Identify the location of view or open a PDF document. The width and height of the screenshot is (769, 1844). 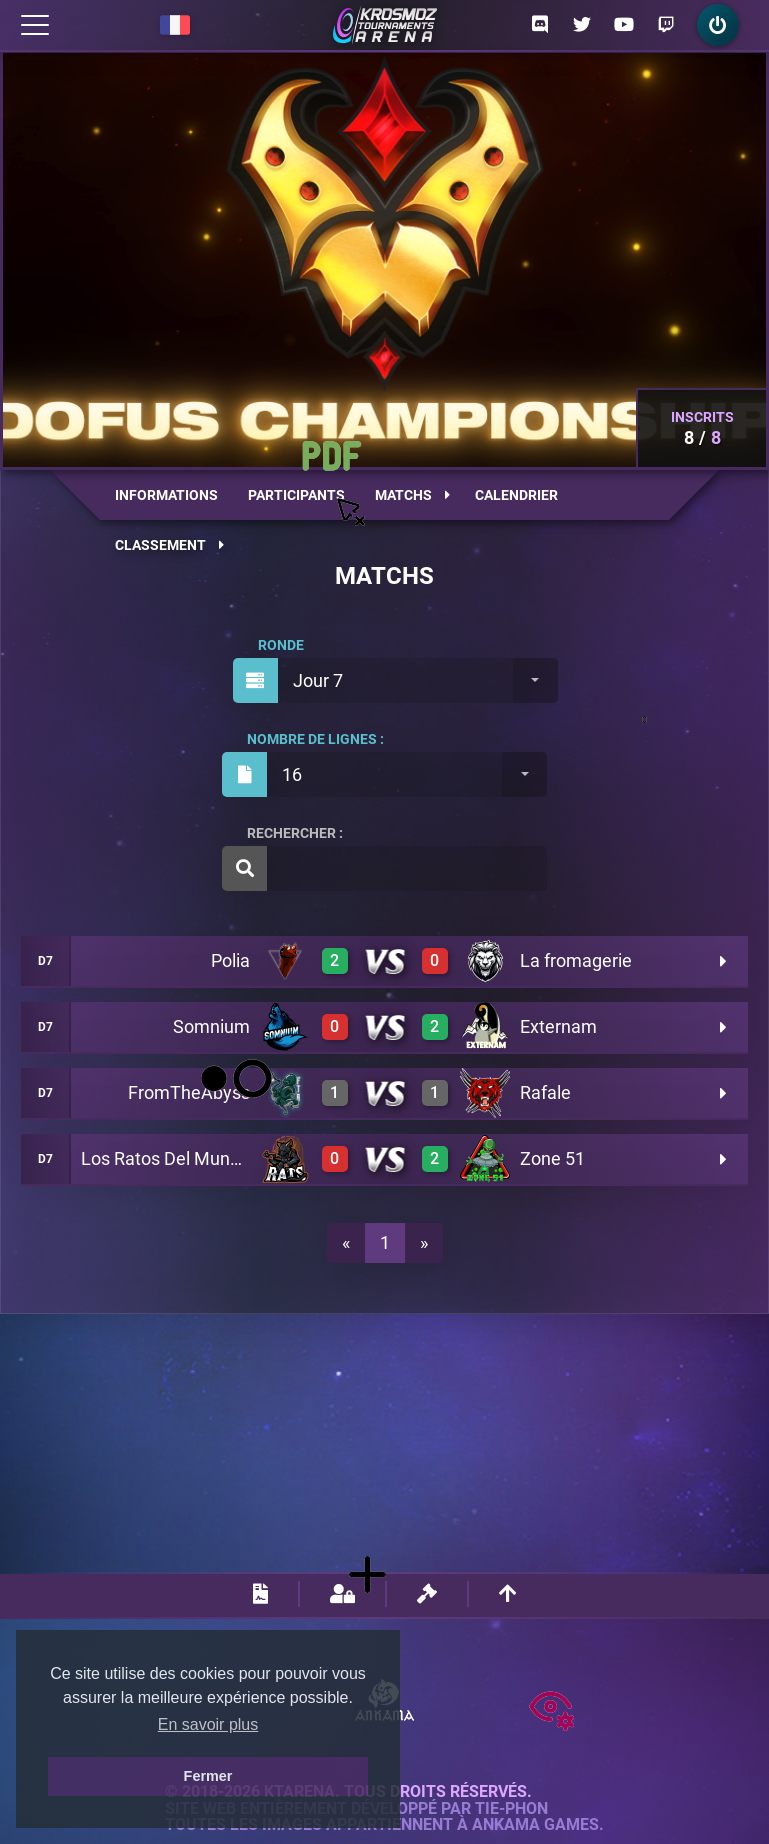
(332, 456).